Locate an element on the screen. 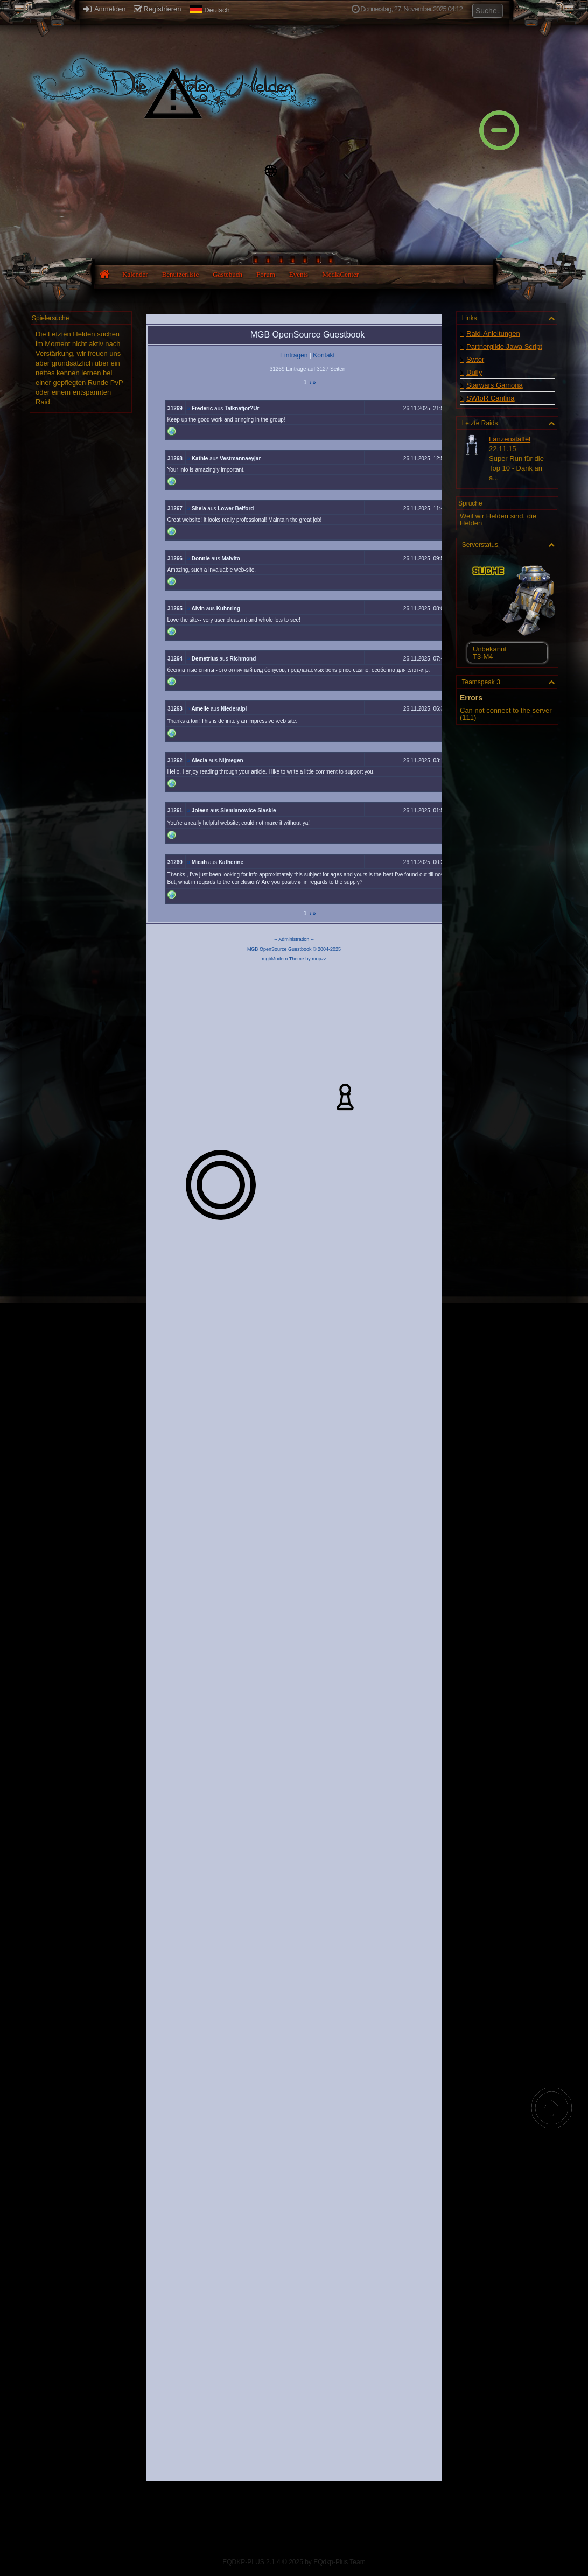 The width and height of the screenshot is (588, 2576). start recording audio or video is located at coordinates (221, 1185).